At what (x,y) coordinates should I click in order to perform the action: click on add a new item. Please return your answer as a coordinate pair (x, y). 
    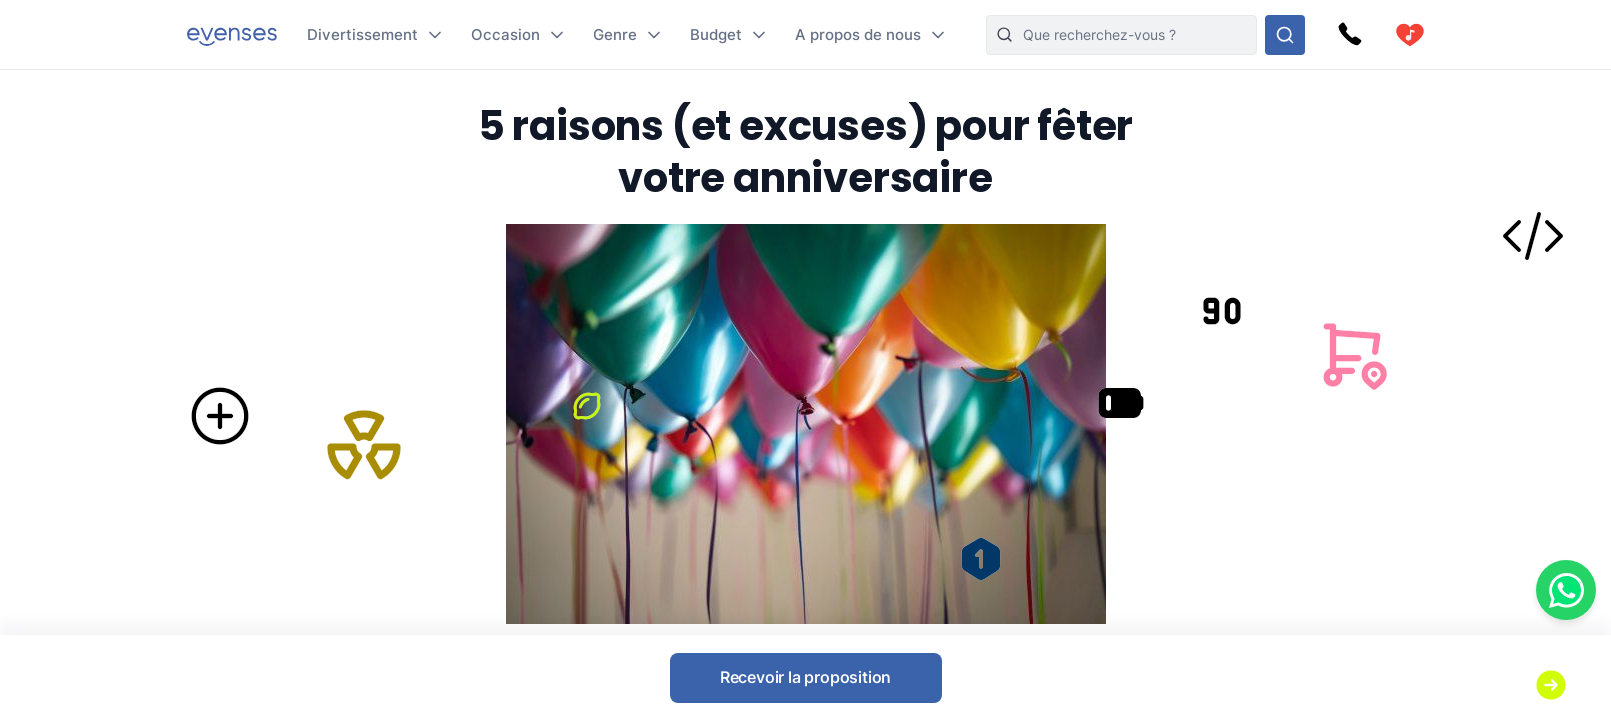
    Looking at the image, I should click on (220, 416).